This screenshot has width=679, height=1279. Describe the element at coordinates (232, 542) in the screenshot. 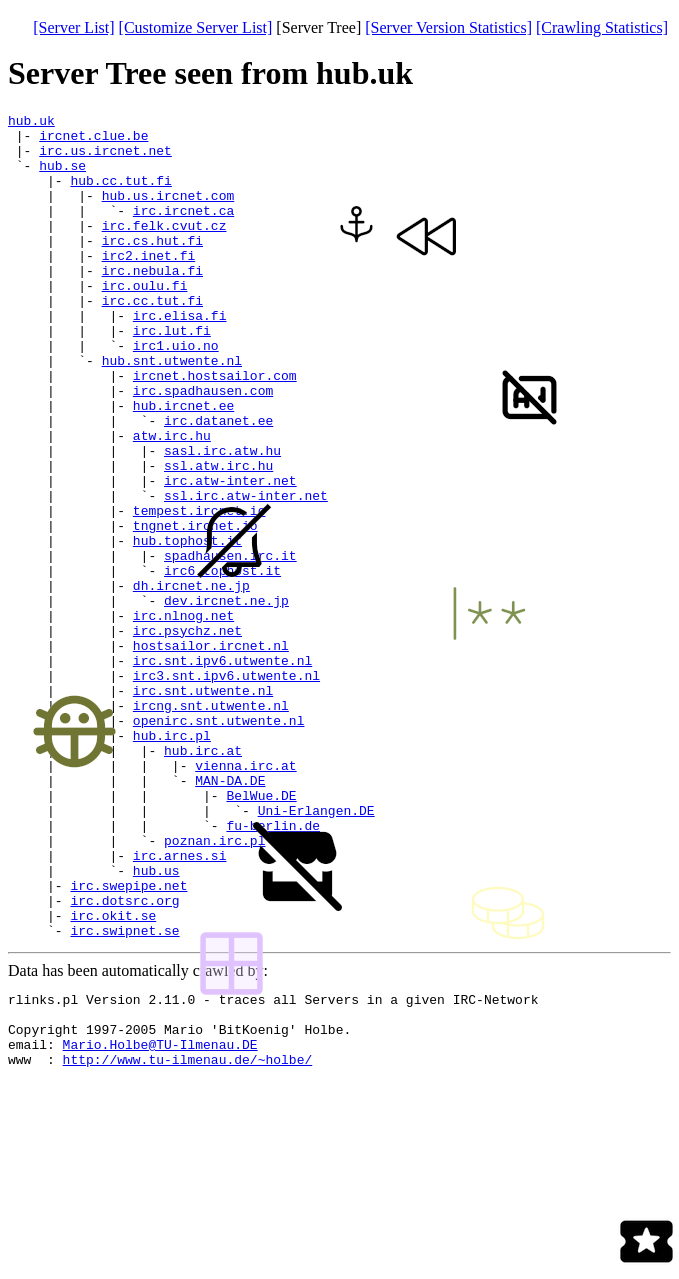

I see `mute notifications` at that location.